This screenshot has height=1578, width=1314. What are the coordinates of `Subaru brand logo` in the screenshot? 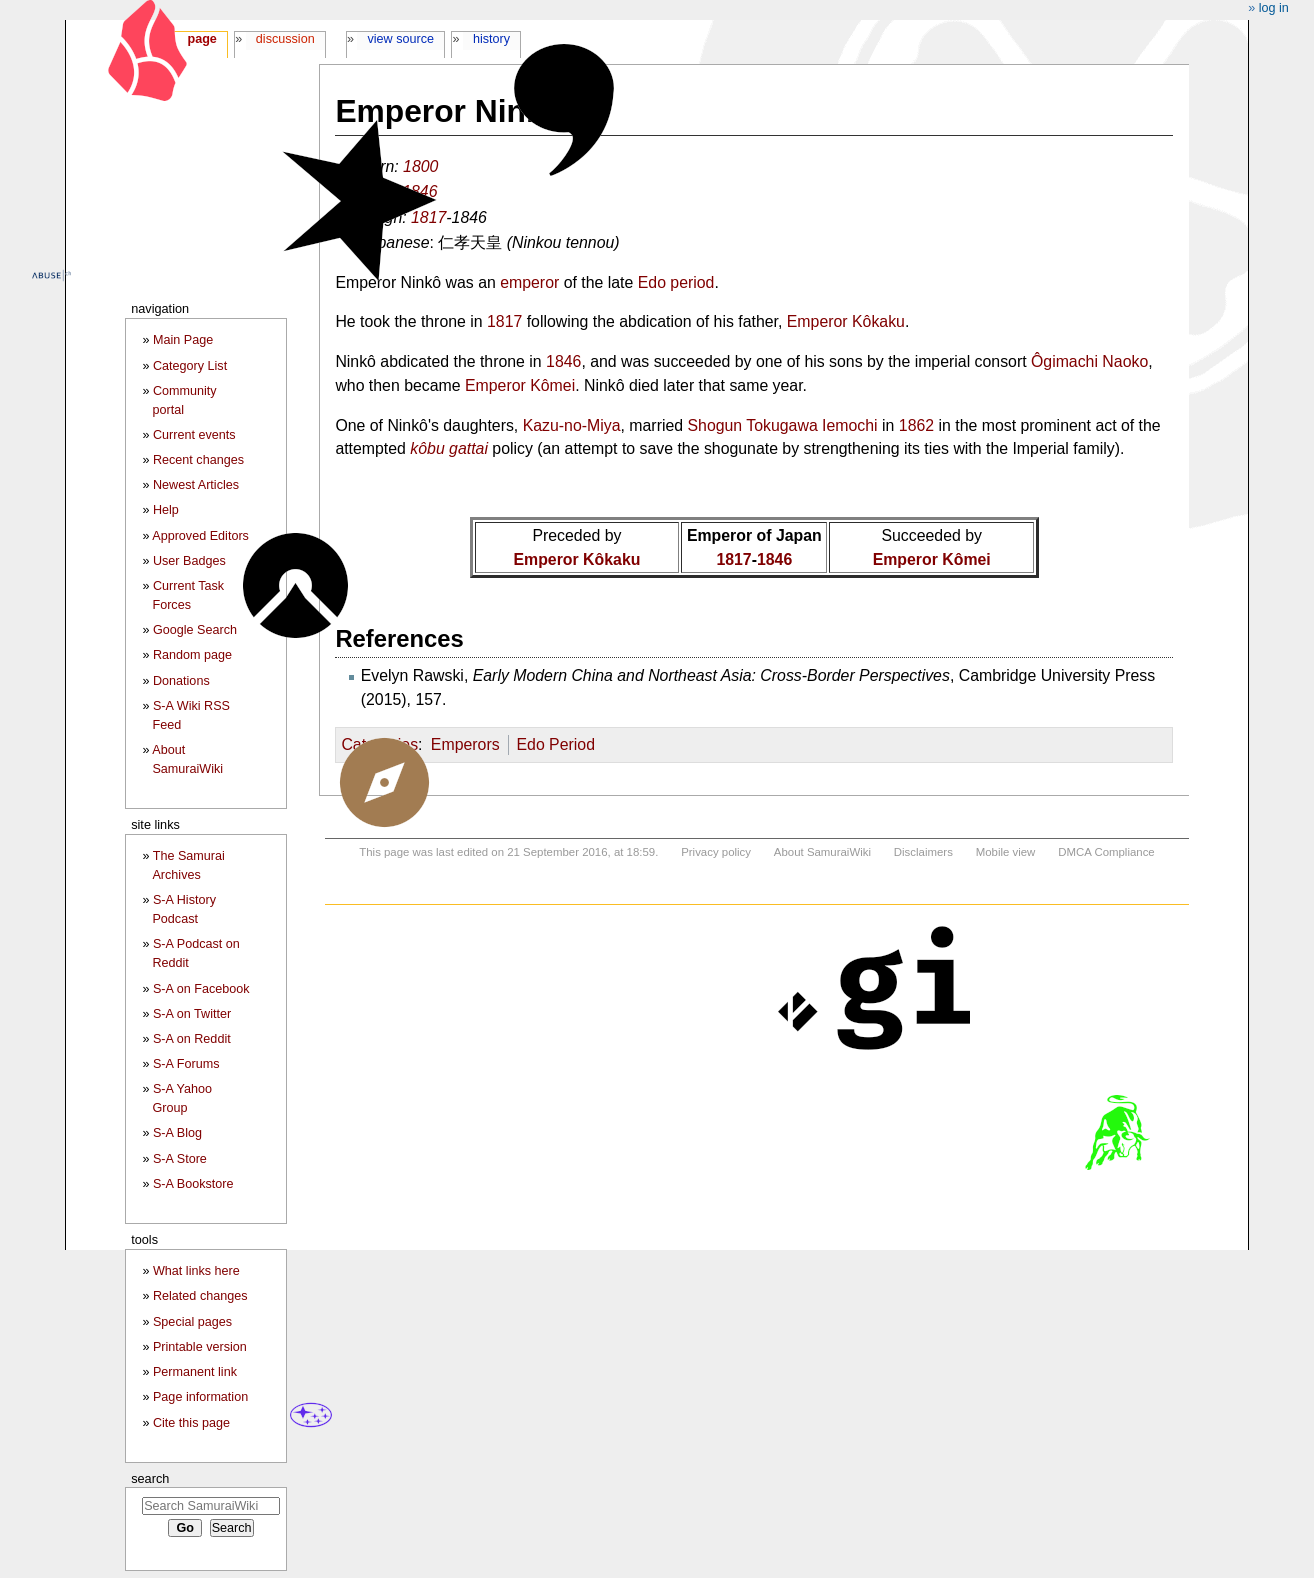 It's located at (311, 1415).